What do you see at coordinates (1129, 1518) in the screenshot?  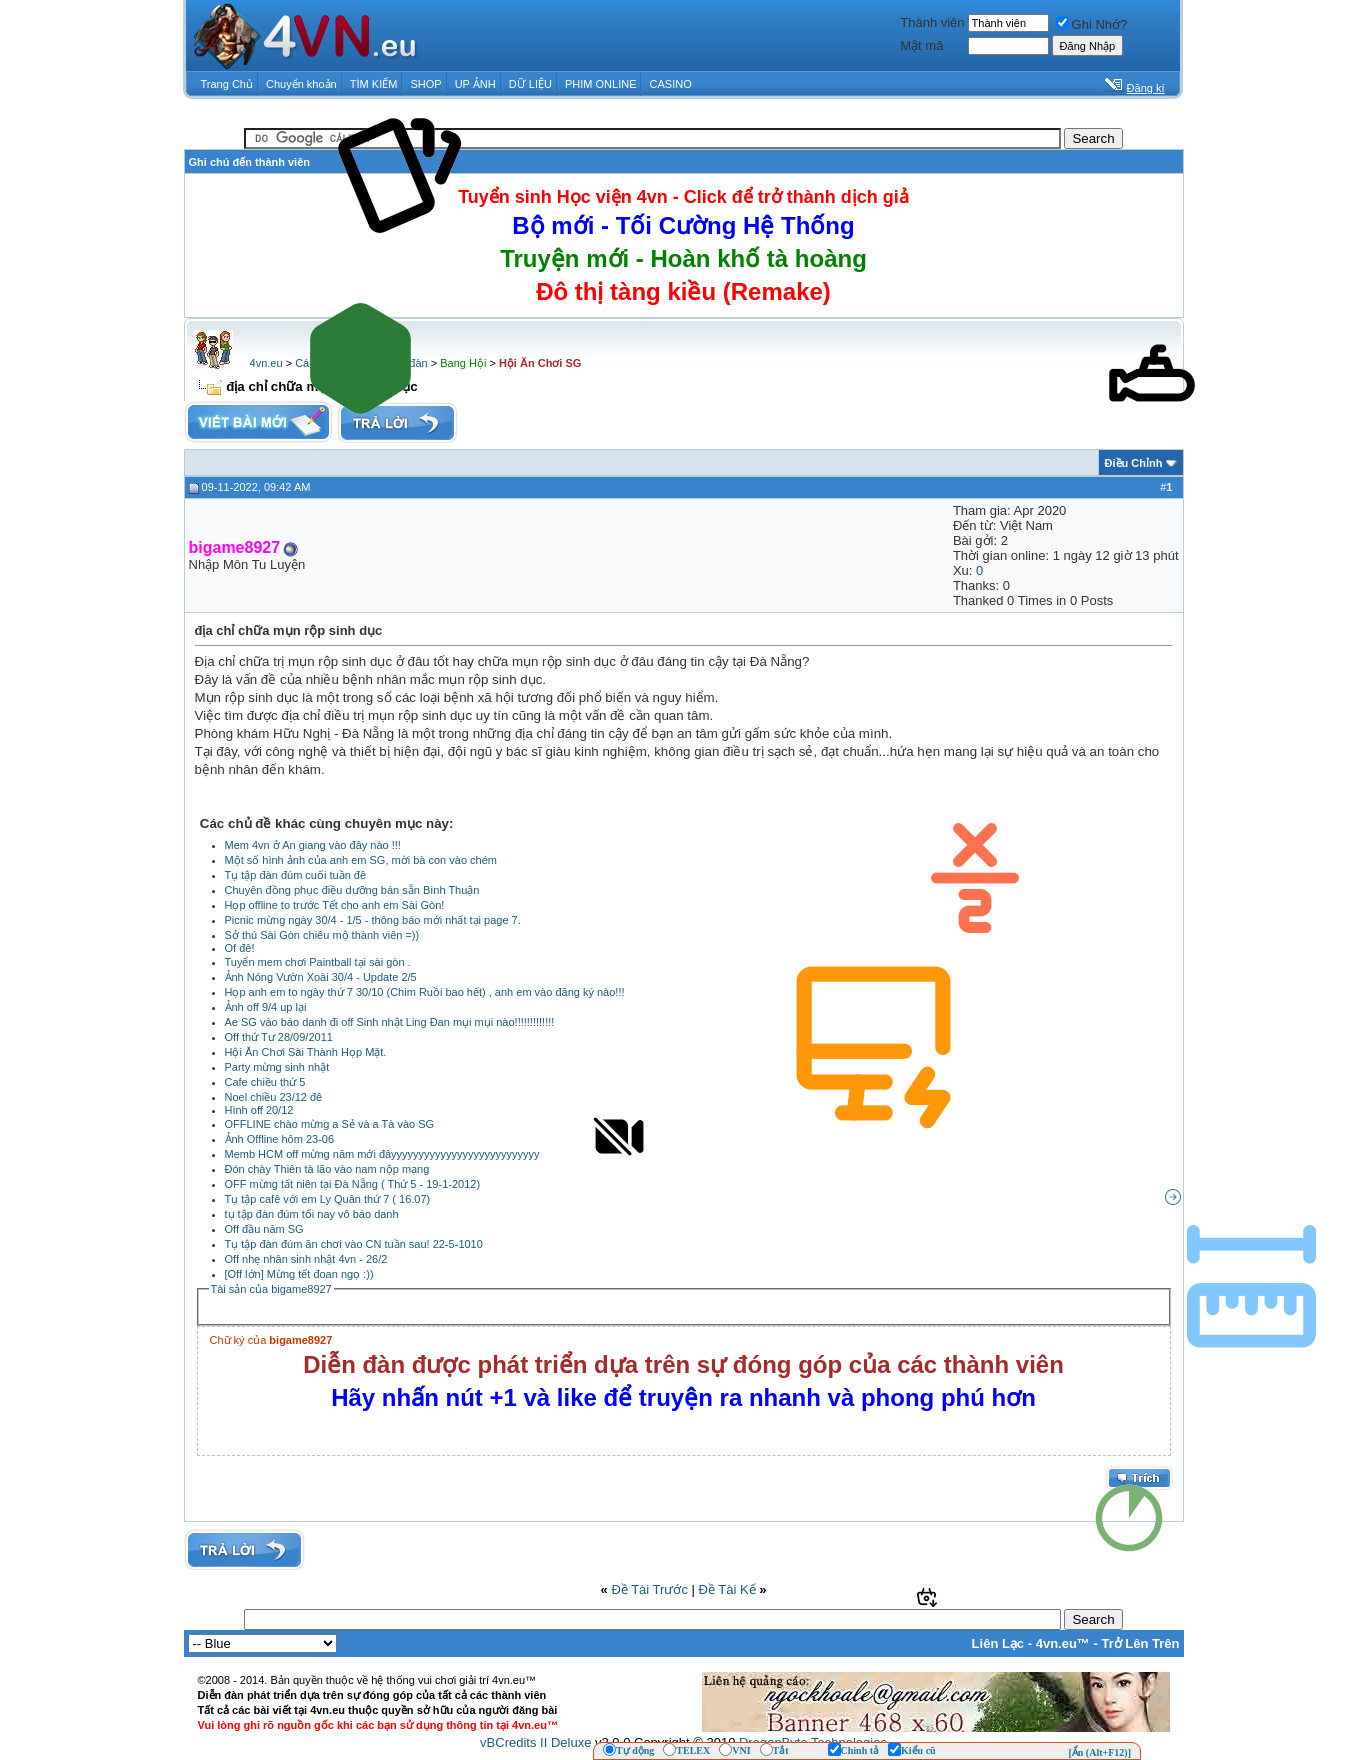 I see `indicates 10% progress or completion` at bounding box center [1129, 1518].